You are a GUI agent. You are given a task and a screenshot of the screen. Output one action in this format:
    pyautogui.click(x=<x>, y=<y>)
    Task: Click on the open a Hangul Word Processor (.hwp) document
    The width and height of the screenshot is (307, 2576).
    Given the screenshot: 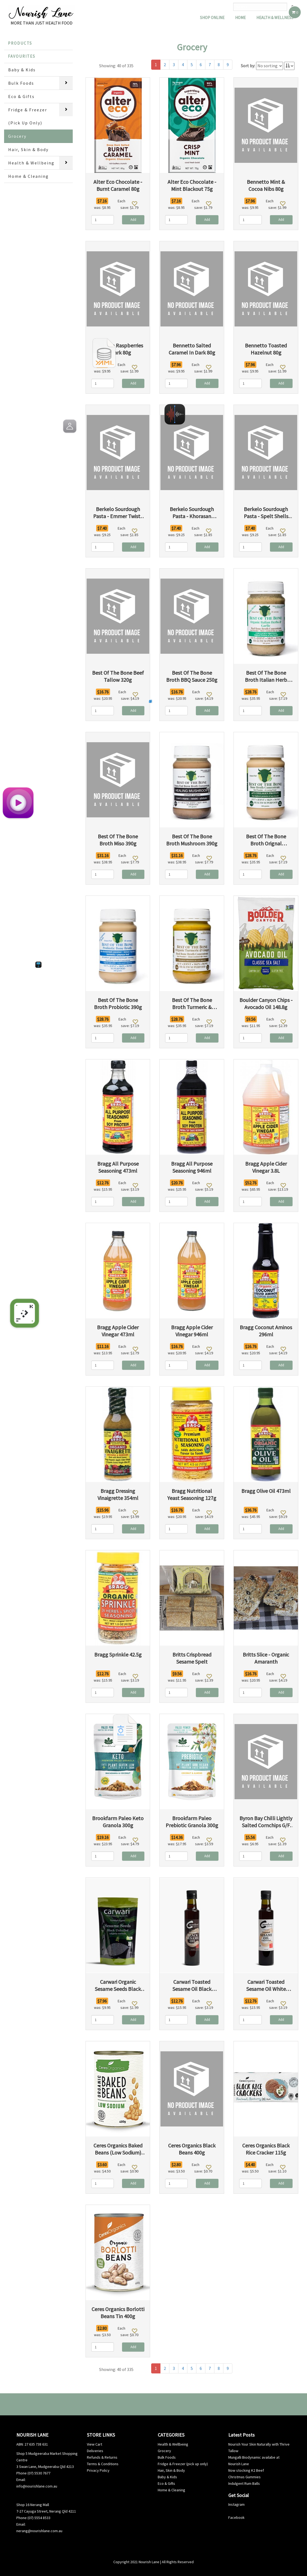 What is the action you would take?
    pyautogui.click(x=125, y=1730)
    